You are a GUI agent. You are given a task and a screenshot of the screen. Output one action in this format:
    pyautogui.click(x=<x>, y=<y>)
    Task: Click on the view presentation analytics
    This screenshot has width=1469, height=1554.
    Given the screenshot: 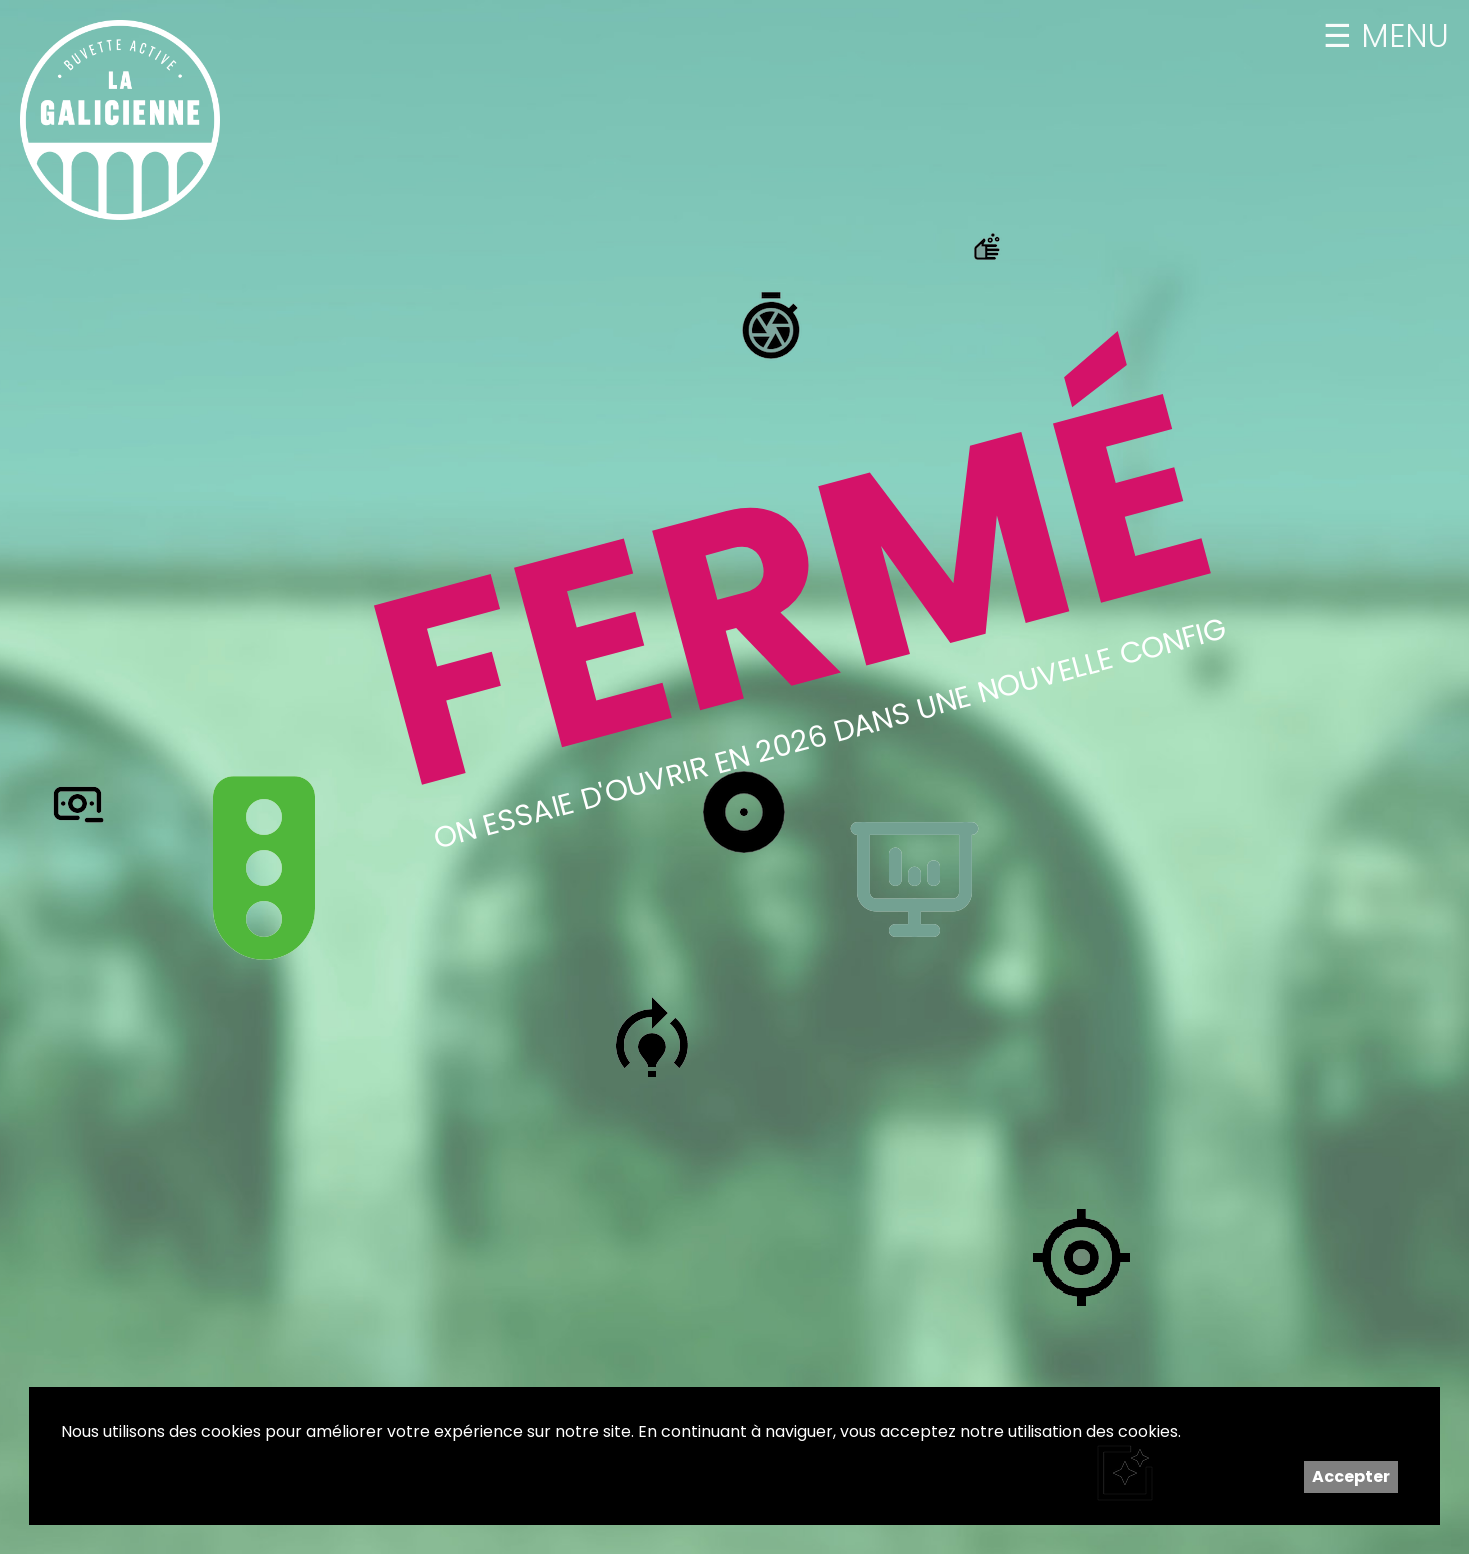 What is the action you would take?
    pyautogui.click(x=914, y=879)
    